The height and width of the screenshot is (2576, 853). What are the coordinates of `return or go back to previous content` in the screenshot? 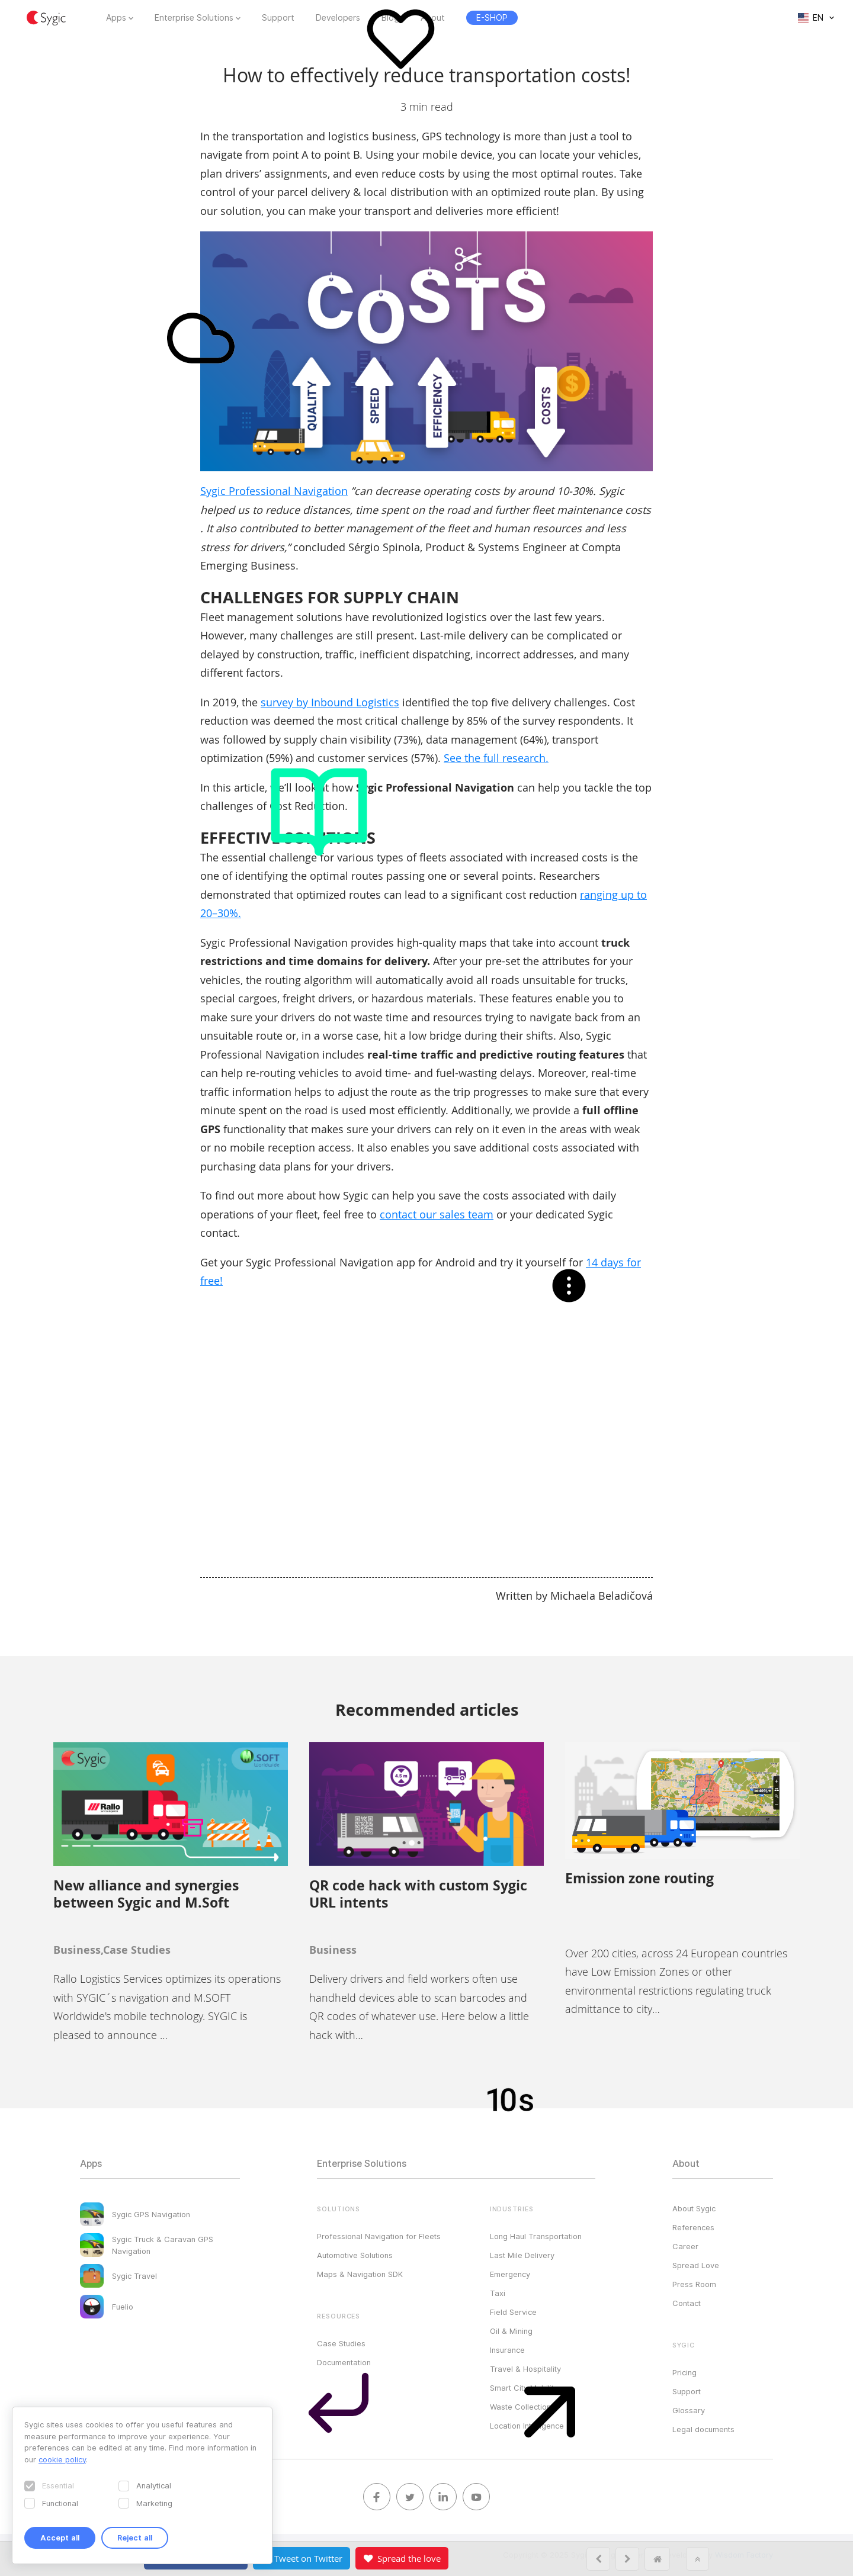 It's located at (338, 2403).